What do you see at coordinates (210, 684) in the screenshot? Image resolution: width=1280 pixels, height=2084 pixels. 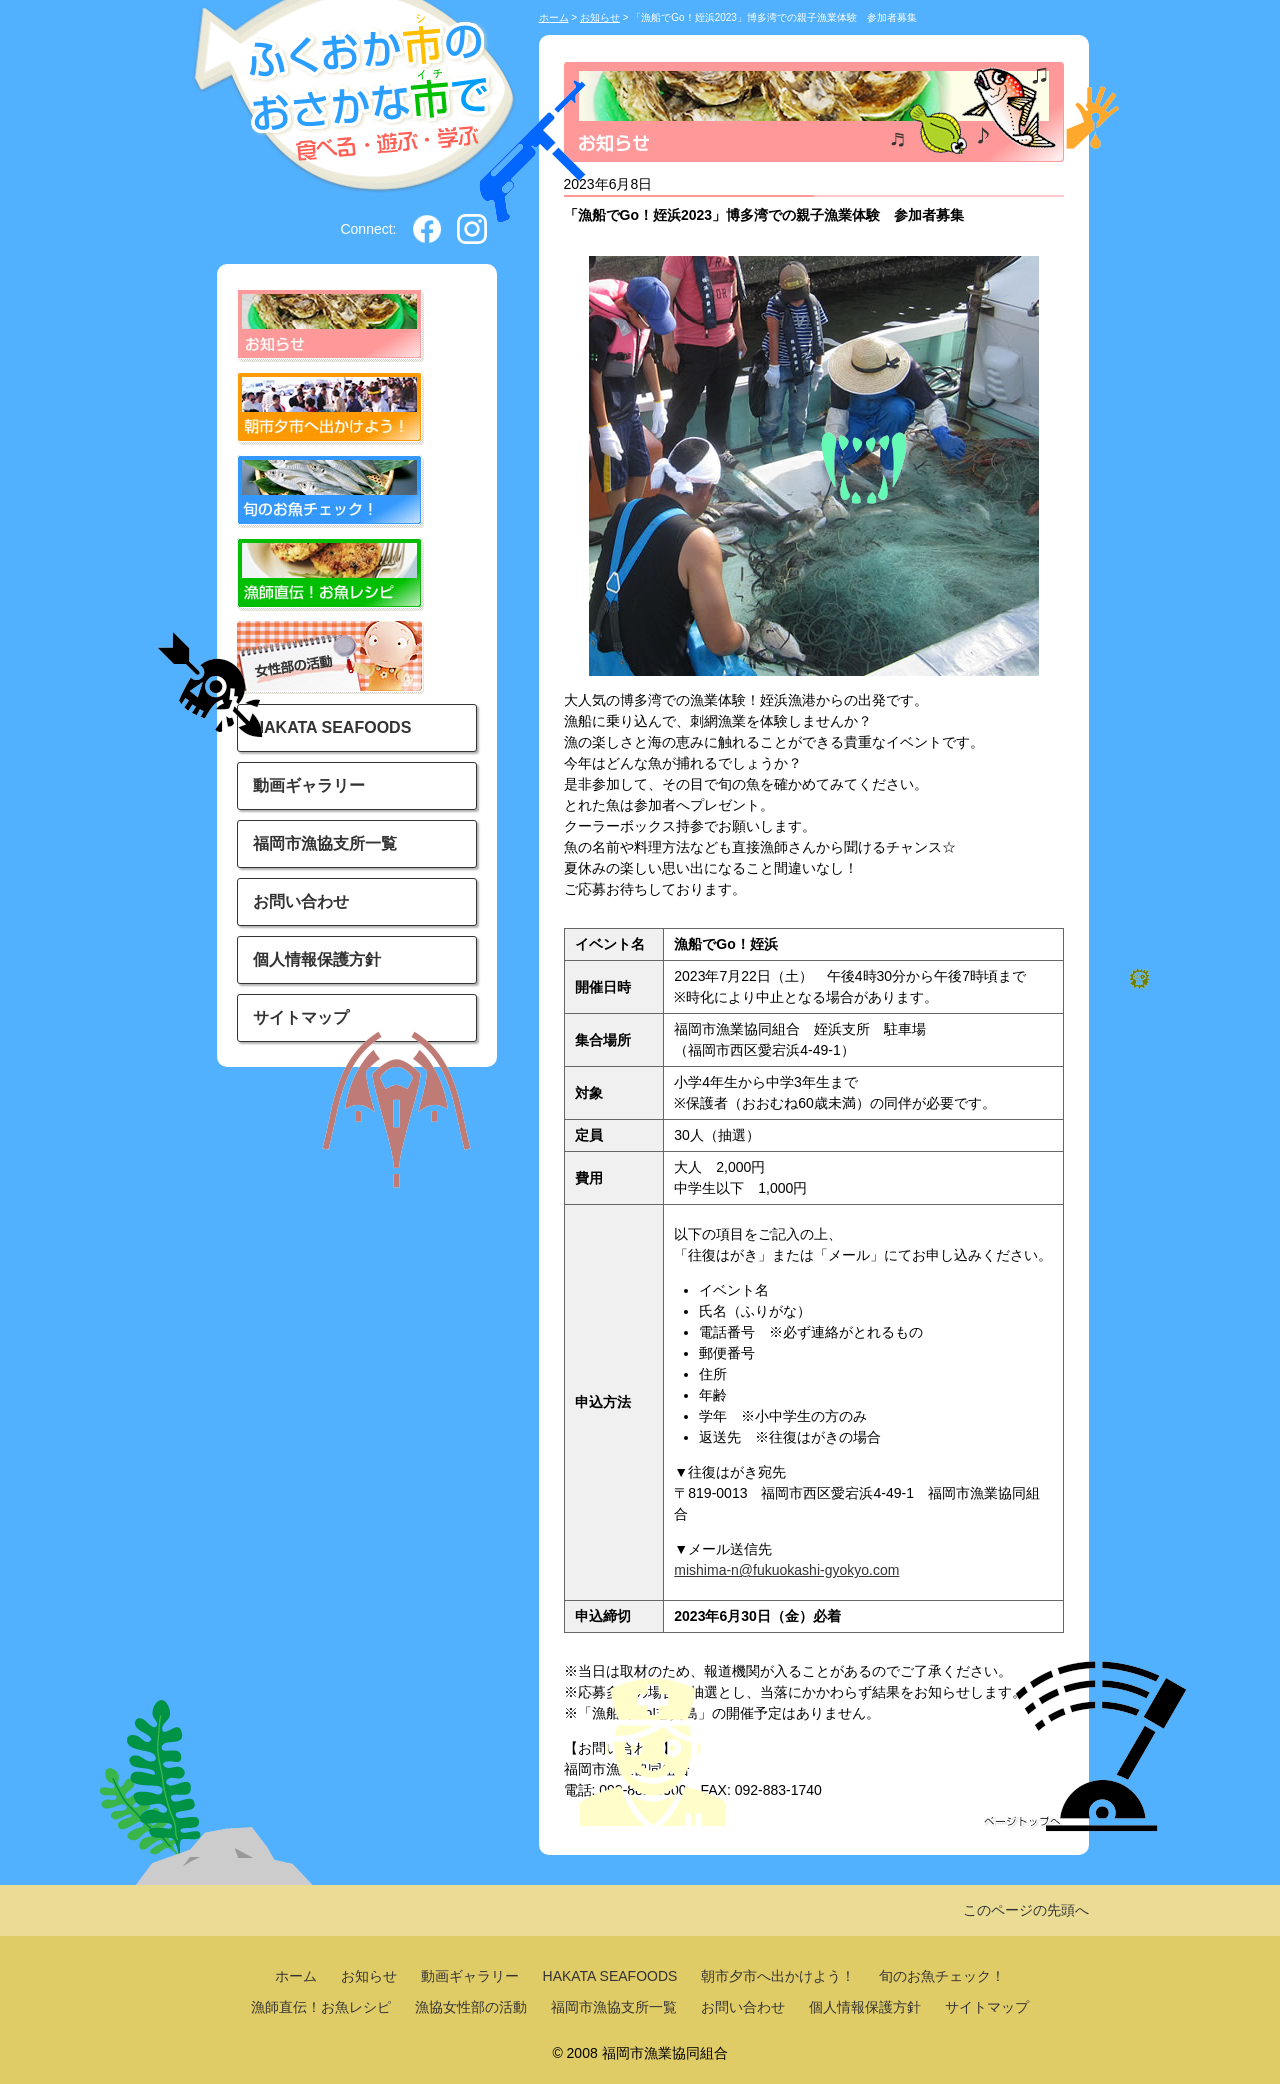 I see `skull pierced by arrow achievement or trophy` at bounding box center [210, 684].